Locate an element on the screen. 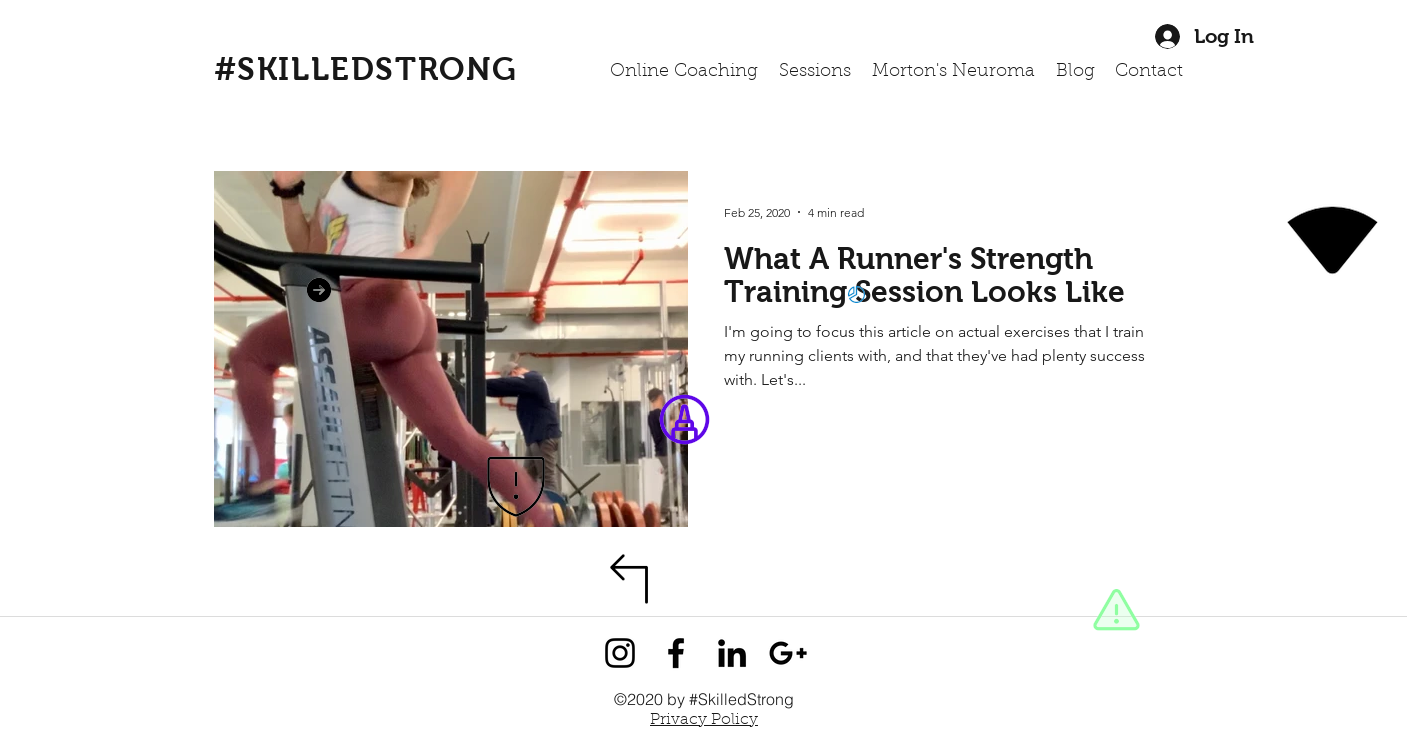 This screenshot has width=1407, height=730. view analytics or statistics breakdown is located at coordinates (856, 294).